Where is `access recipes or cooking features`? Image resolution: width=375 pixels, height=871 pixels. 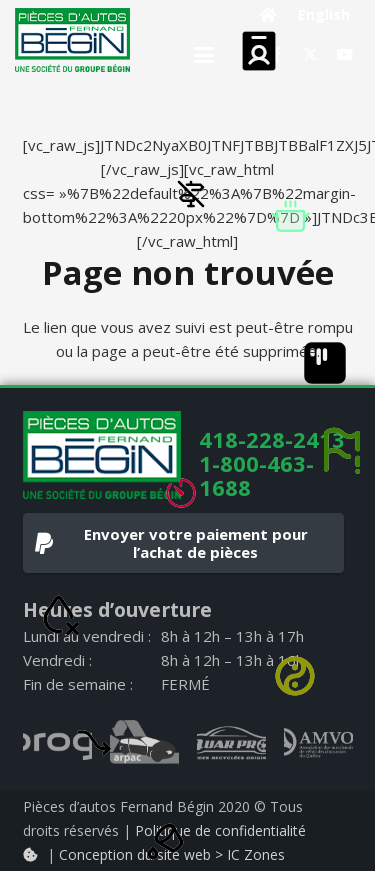 access recipes or cooking features is located at coordinates (290, 218).